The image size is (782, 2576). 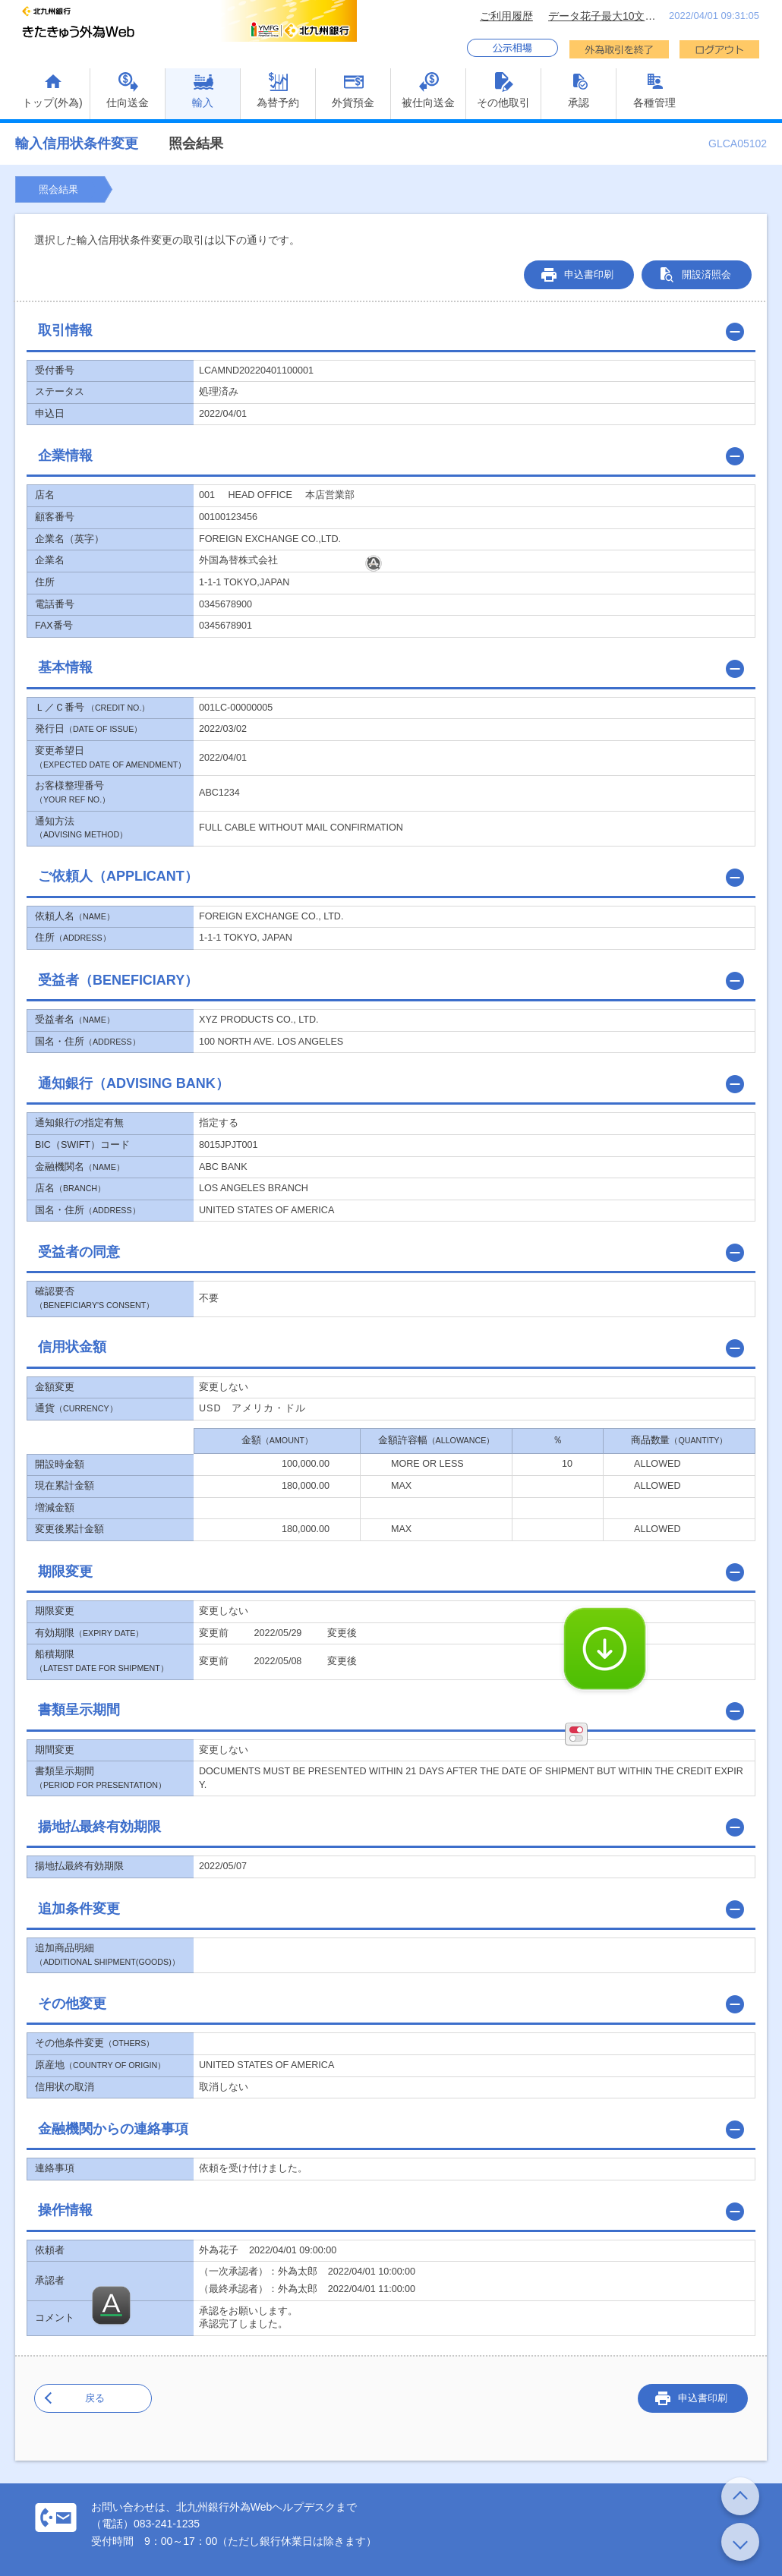 What do you see at coordinates (111, 2305) in the screenshot?
I see `open spell check tool` at bounding box center [111, 2305].